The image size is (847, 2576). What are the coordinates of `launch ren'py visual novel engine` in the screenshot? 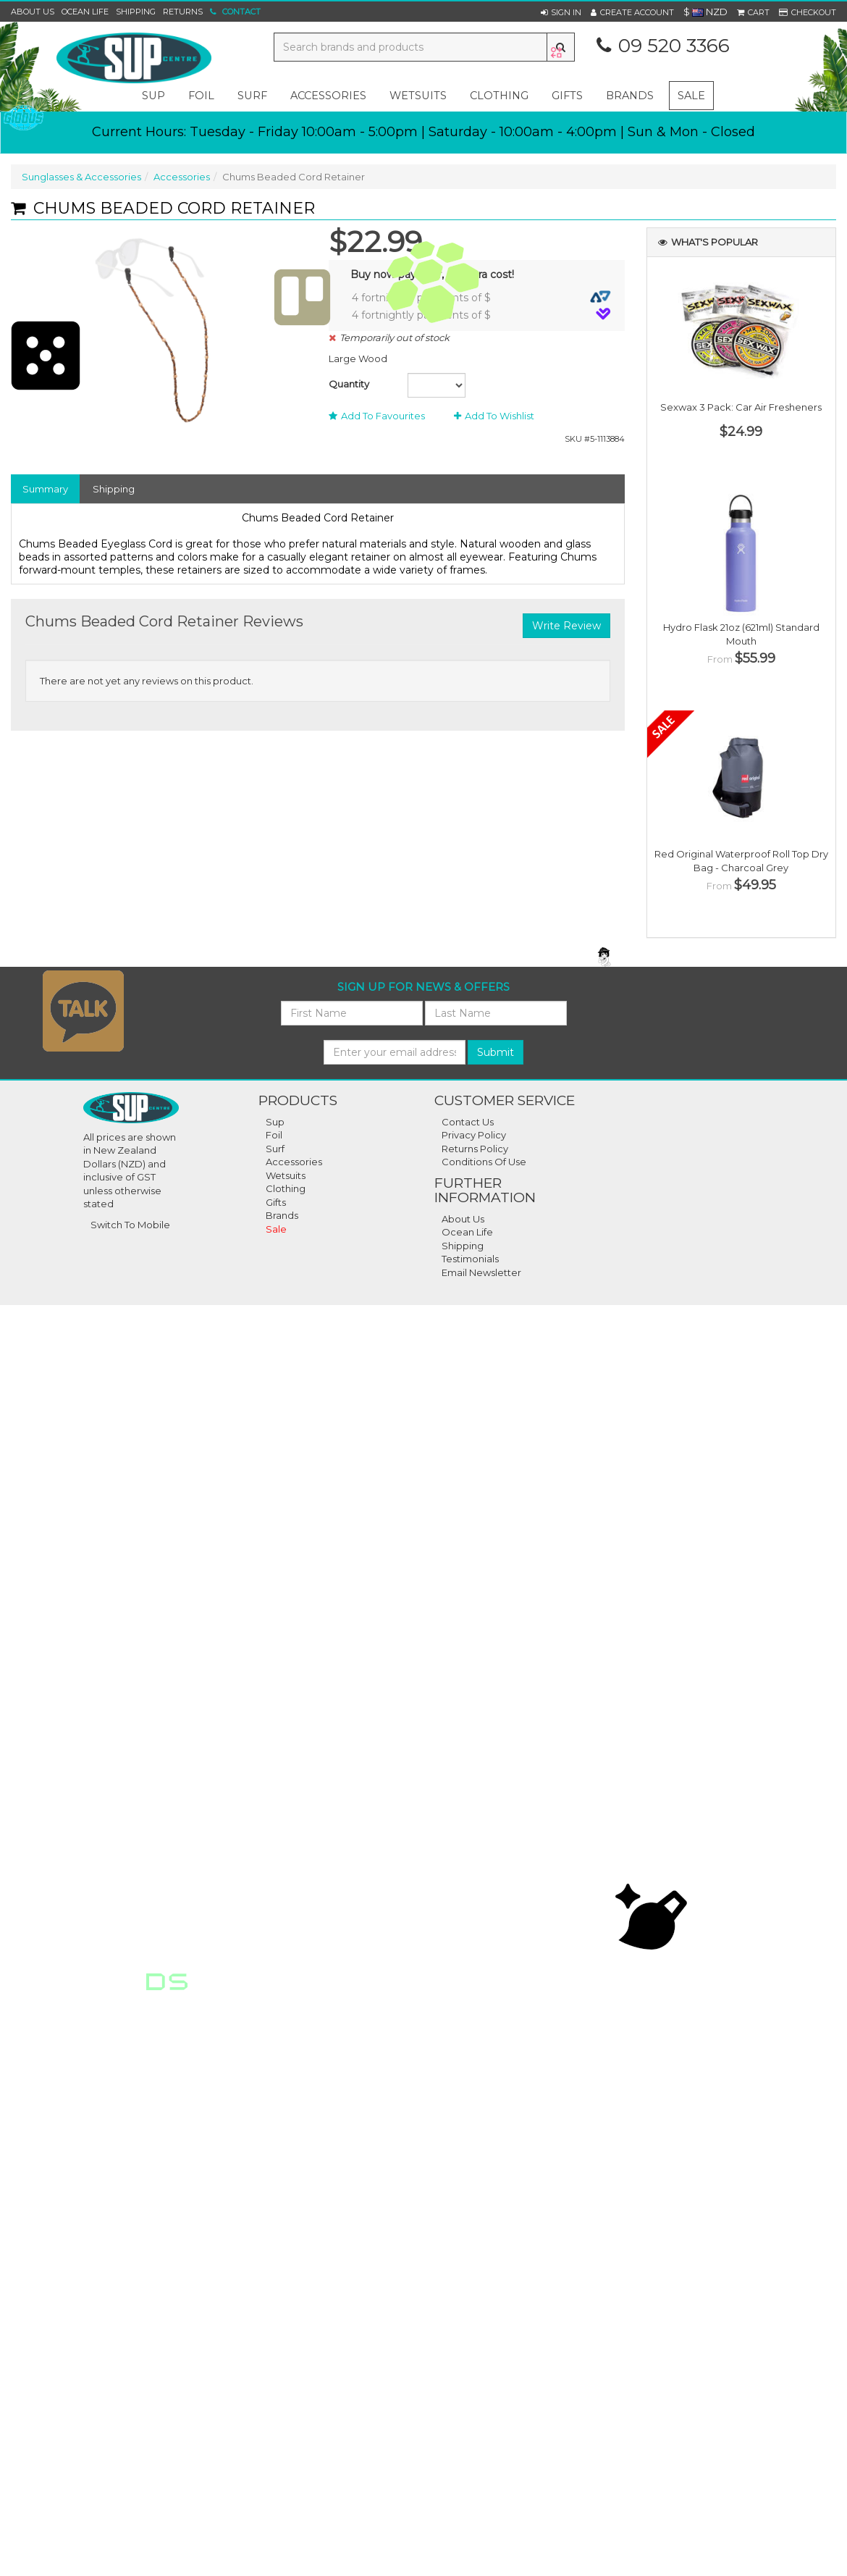 It's located at (604, 957).